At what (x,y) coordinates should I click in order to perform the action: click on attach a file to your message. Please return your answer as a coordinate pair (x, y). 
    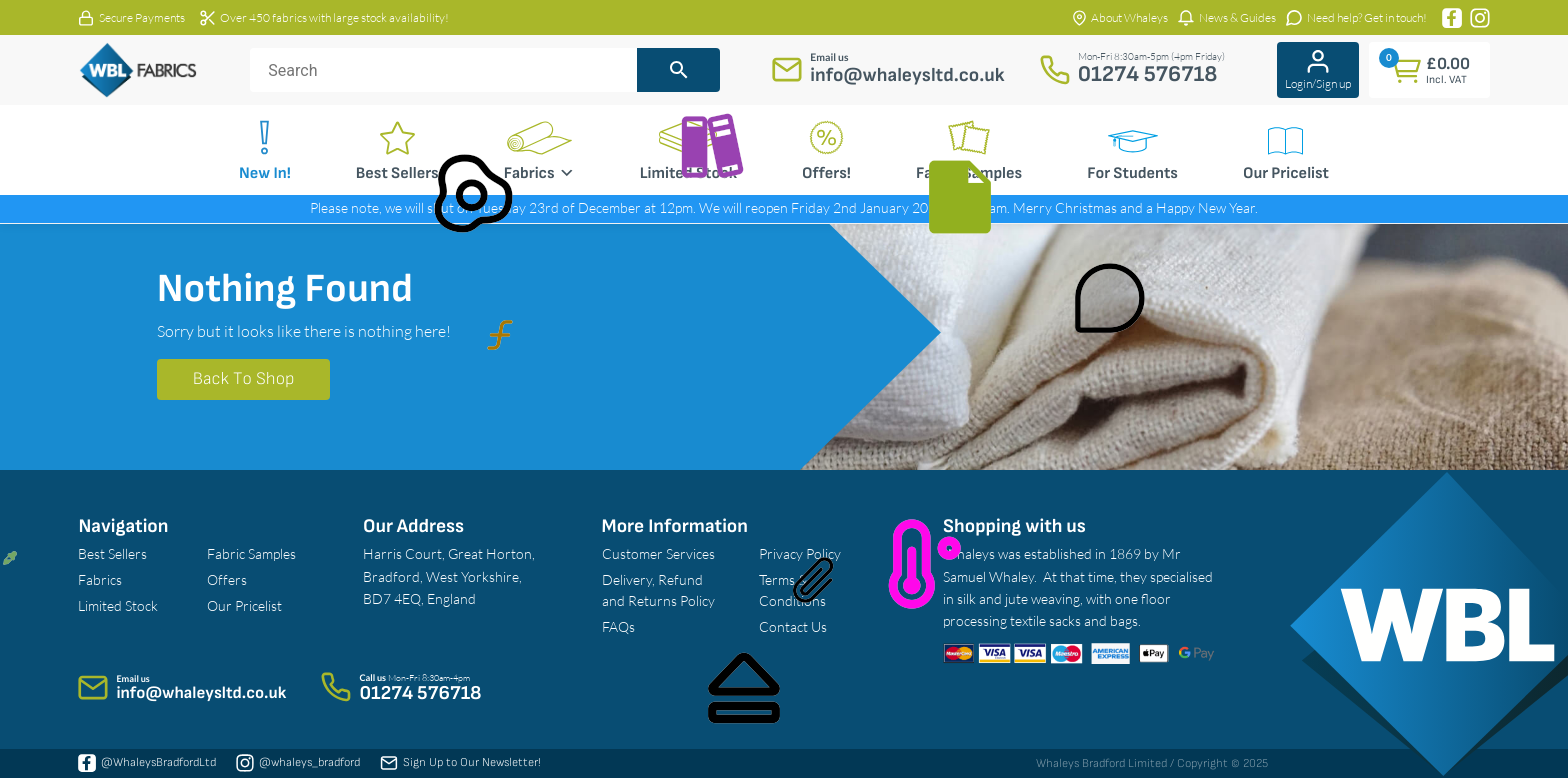
    Looking at the image, I should click on (814, 580).